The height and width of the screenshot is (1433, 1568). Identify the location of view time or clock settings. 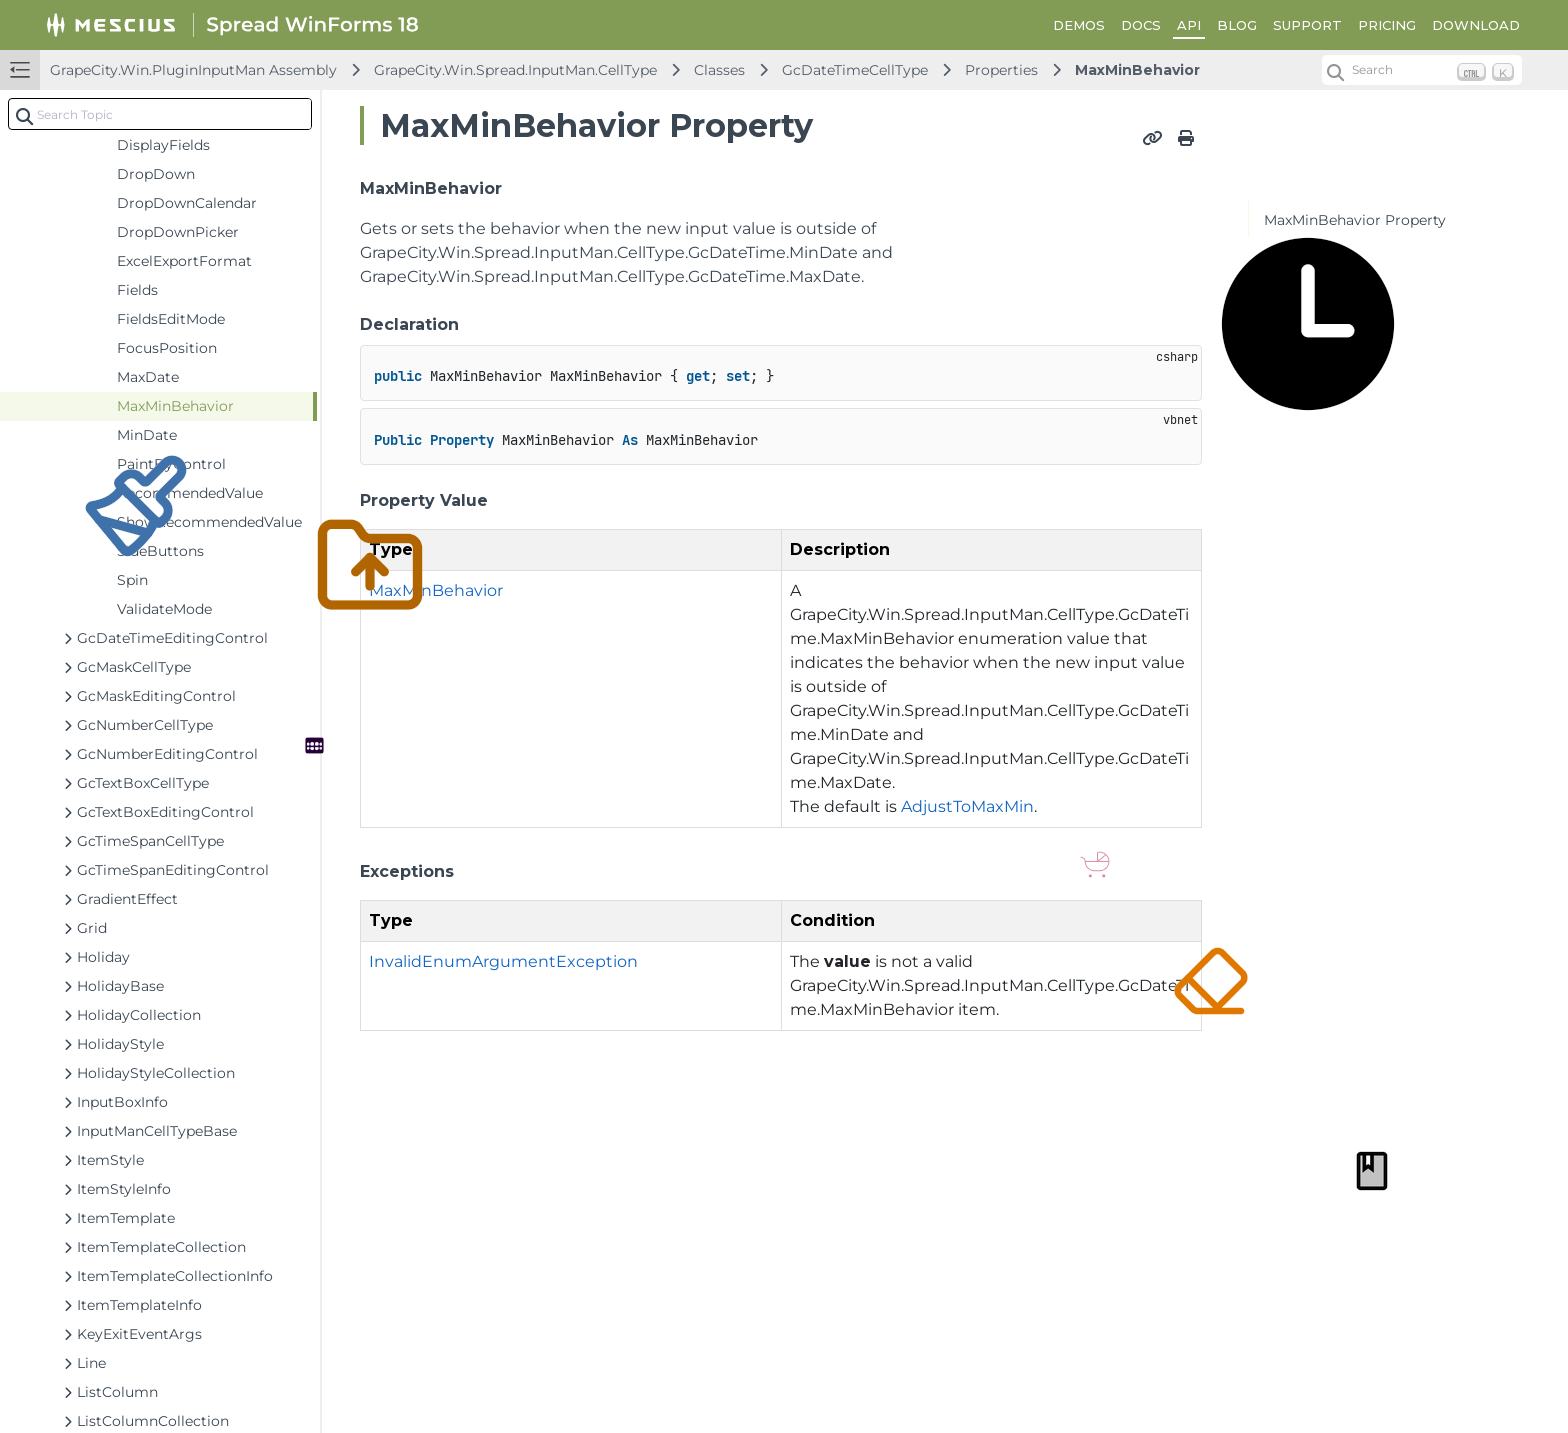
(1308, 324).